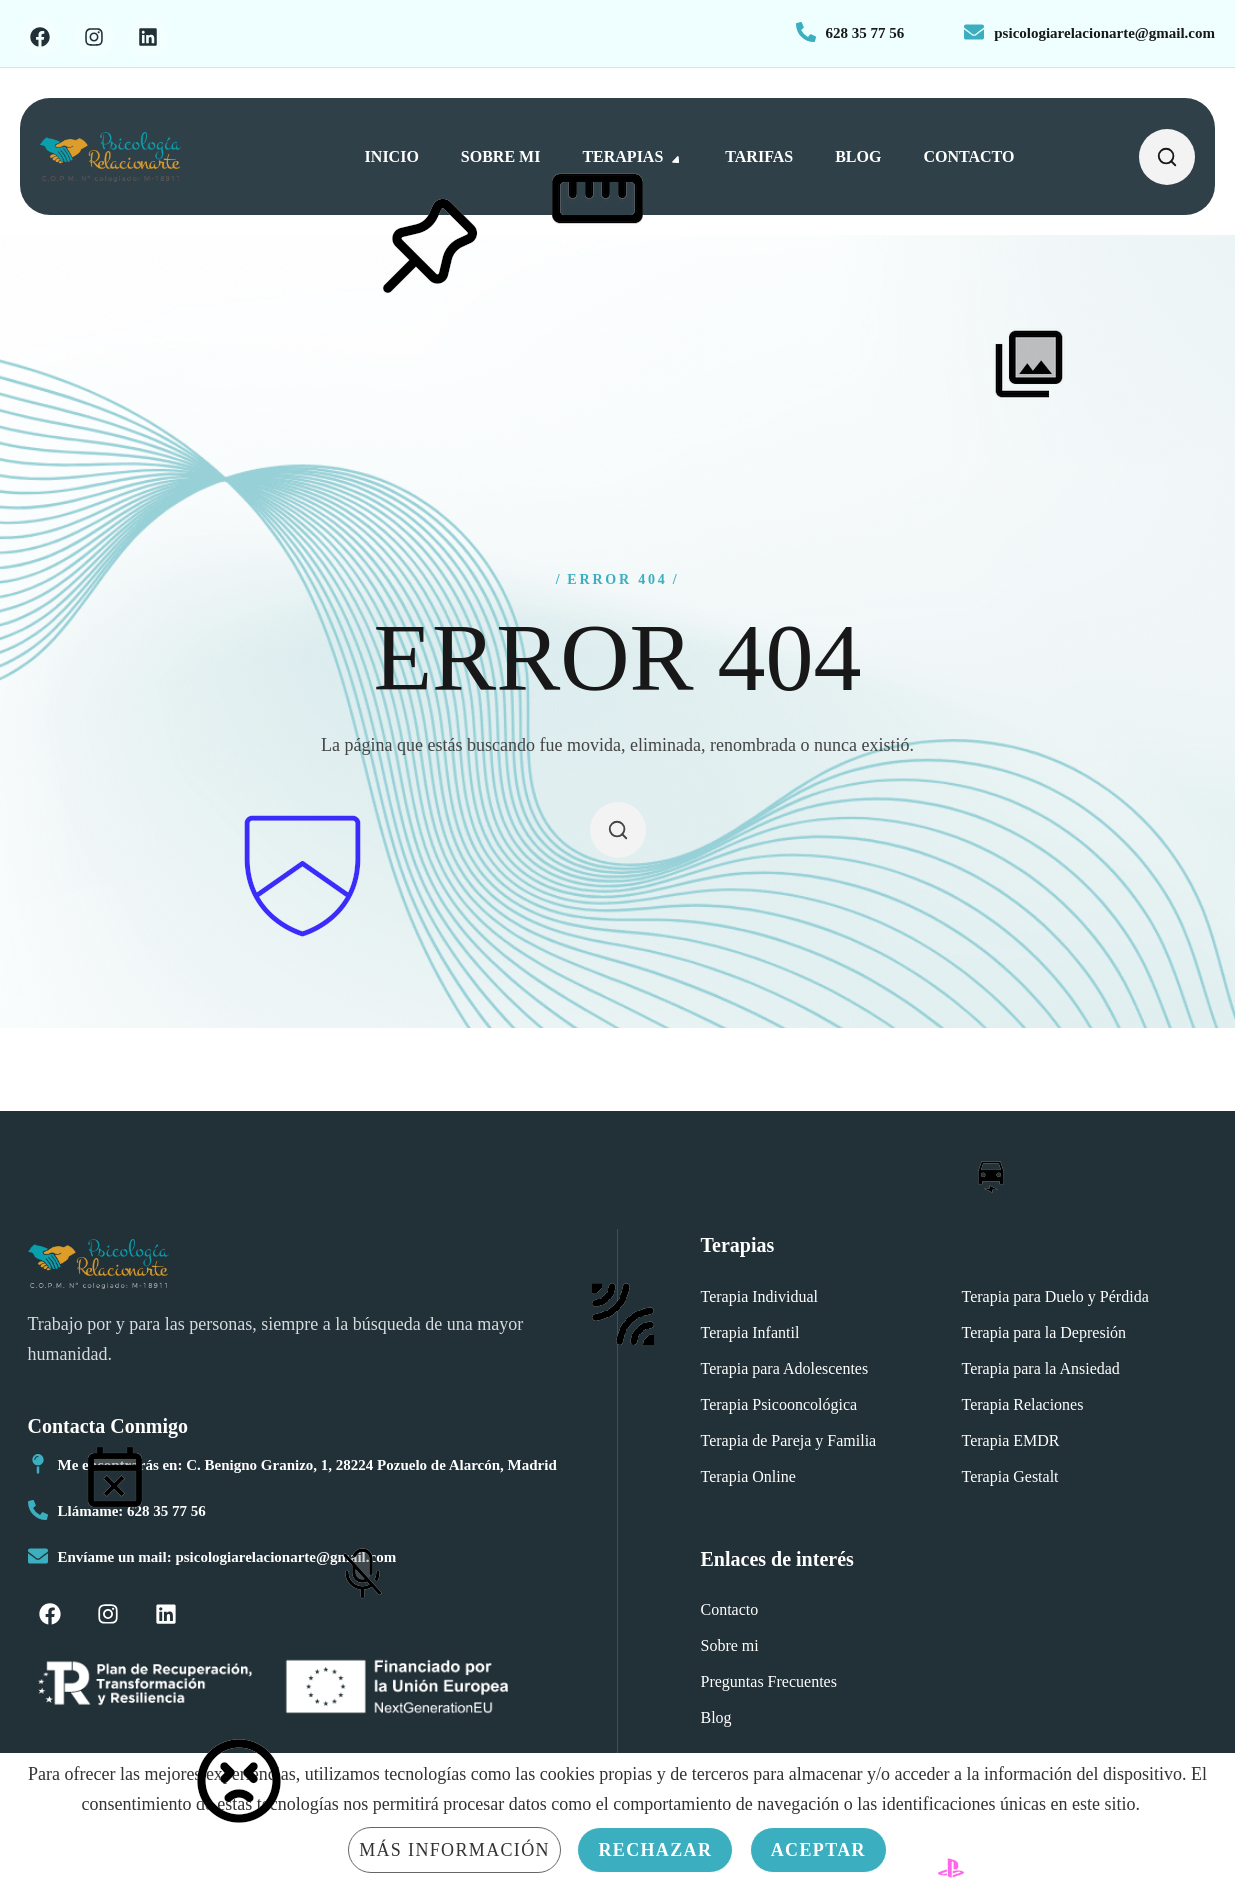 This screenshot has width=1235, height=1887. Describe the element at coordinates (991, 1177) in the screenshot. I see `locate nearby electric vehicle charging stations` at that location.